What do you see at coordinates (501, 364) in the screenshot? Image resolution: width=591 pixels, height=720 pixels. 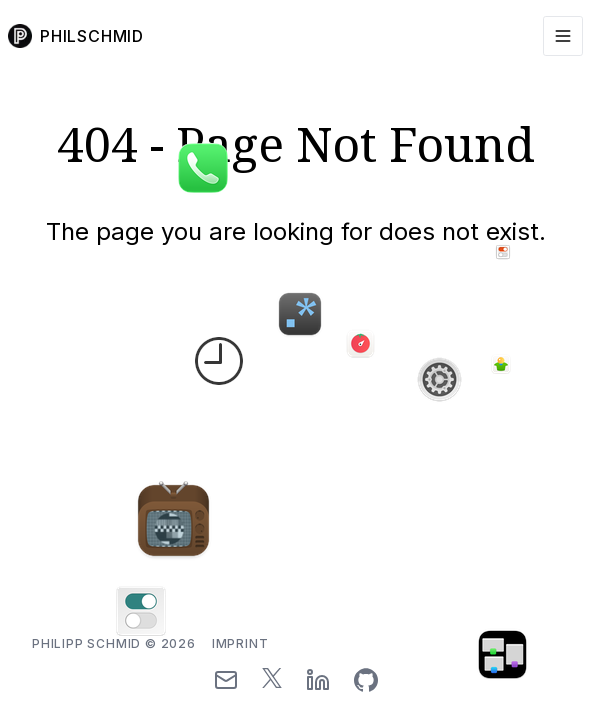 I see `open gajim instant messaging app` at bounding box center [501, 364].